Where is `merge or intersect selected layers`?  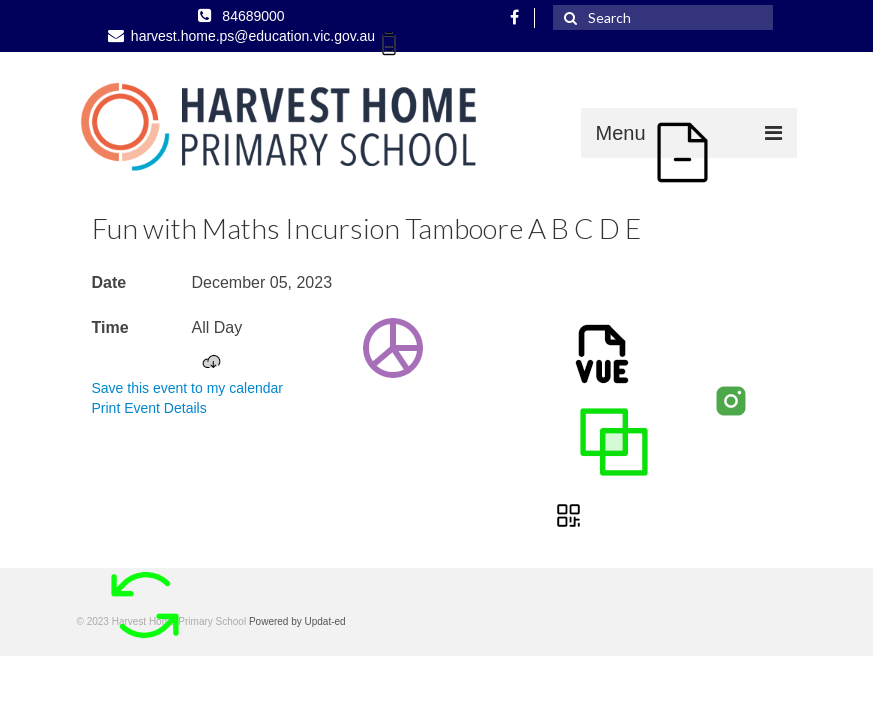 merge or intersect selected layers is located at coordinates (614, 442).